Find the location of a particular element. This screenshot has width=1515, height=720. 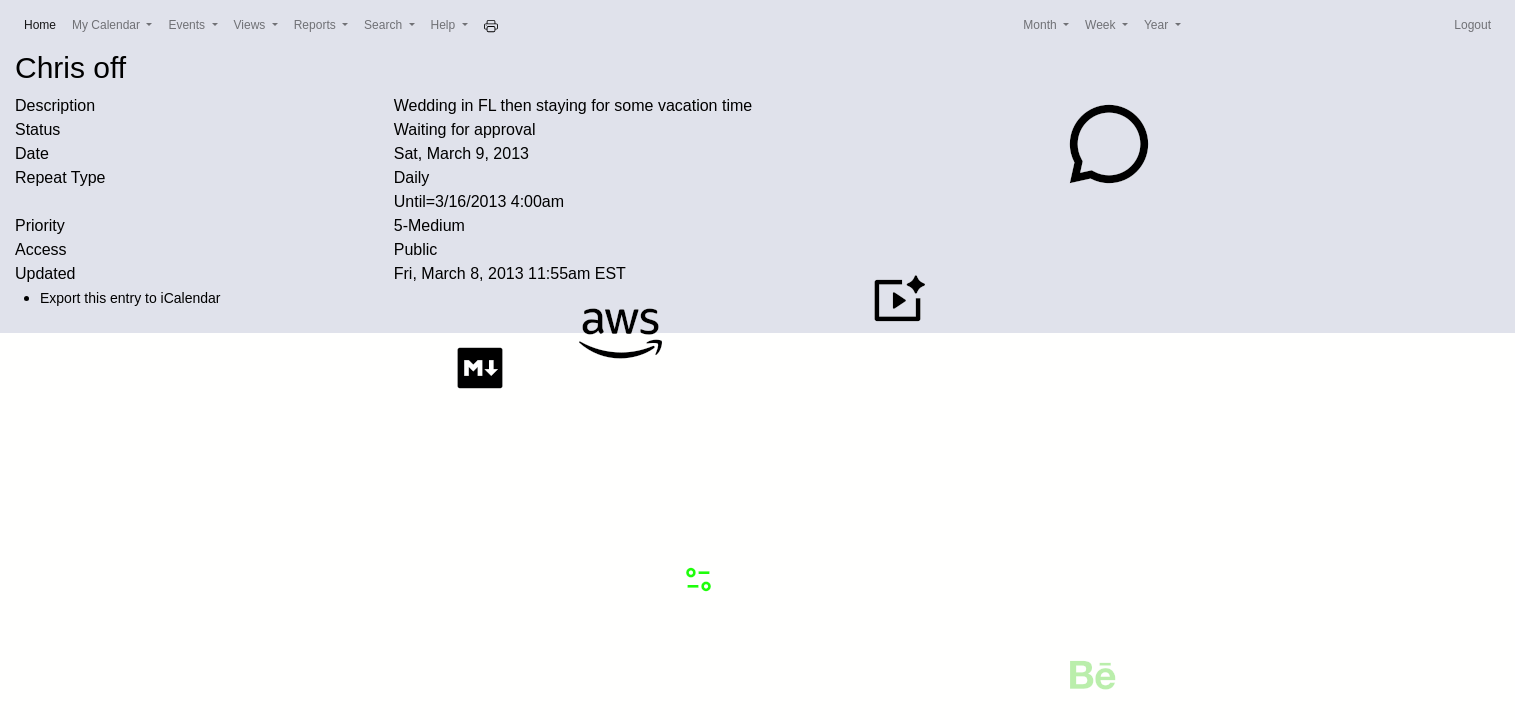

visit behance profile or portfolio is located at coordinates (1092, 674).